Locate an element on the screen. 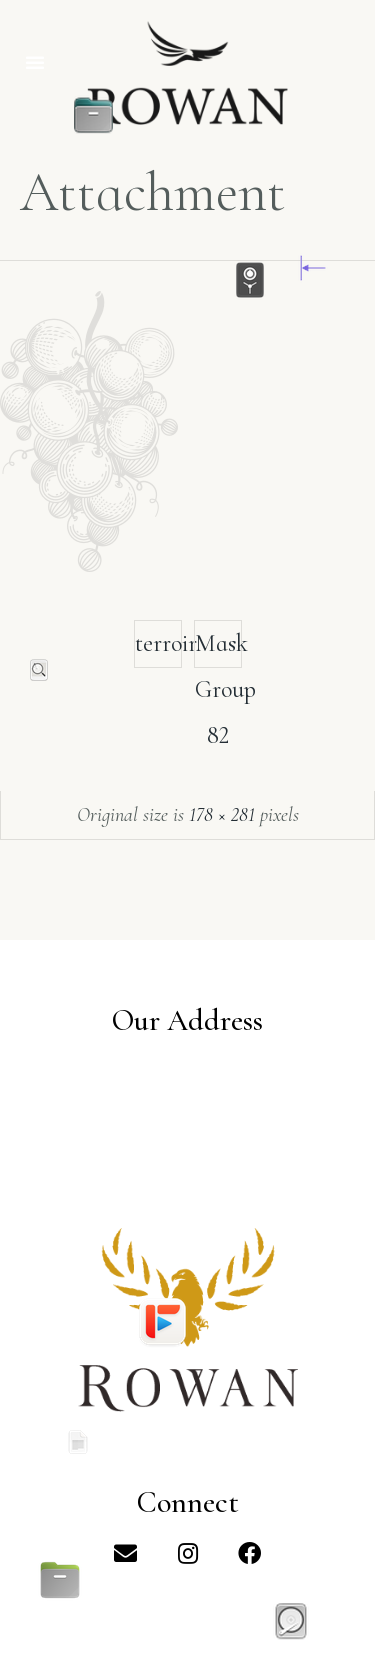  go to the first item in a list or sequence is located at coordinates (313, 268).